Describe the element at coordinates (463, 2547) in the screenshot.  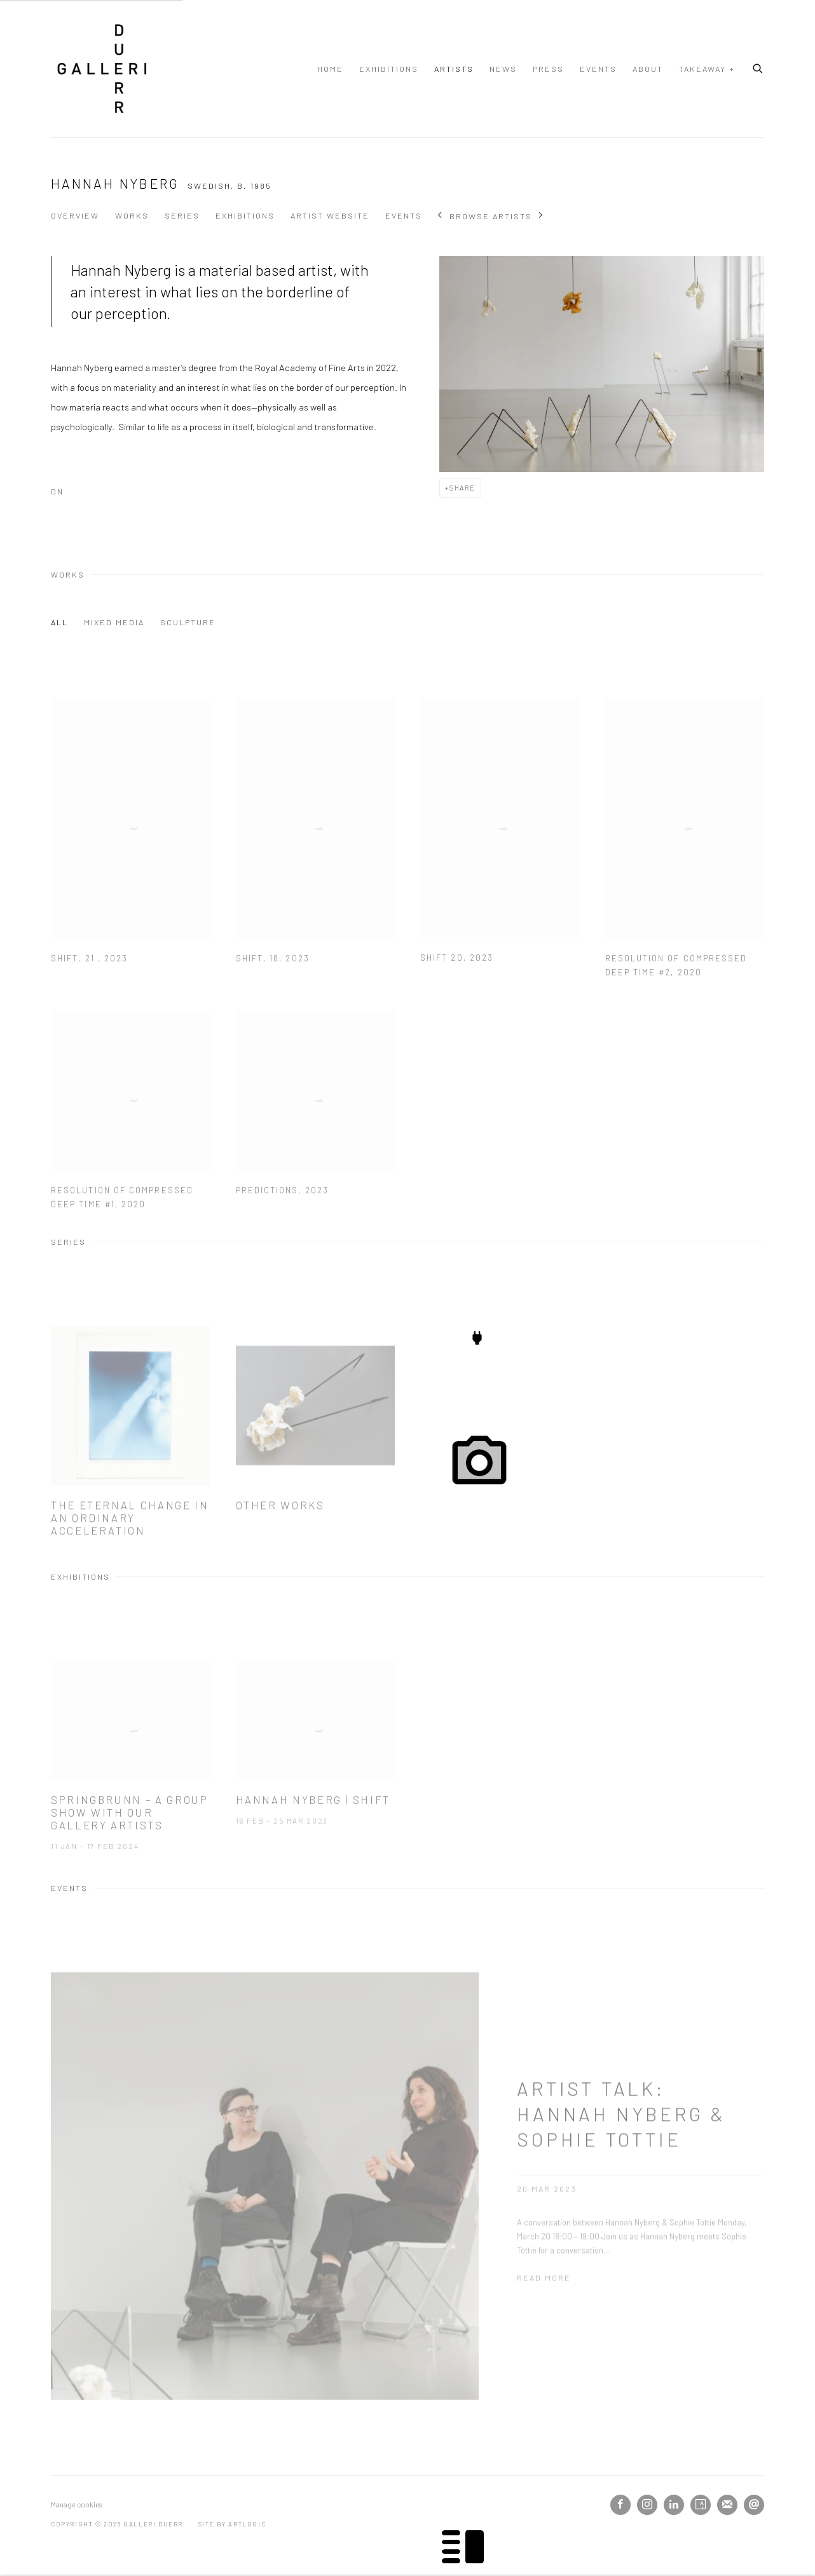
I see `toggle vertical split view layout` at that location.